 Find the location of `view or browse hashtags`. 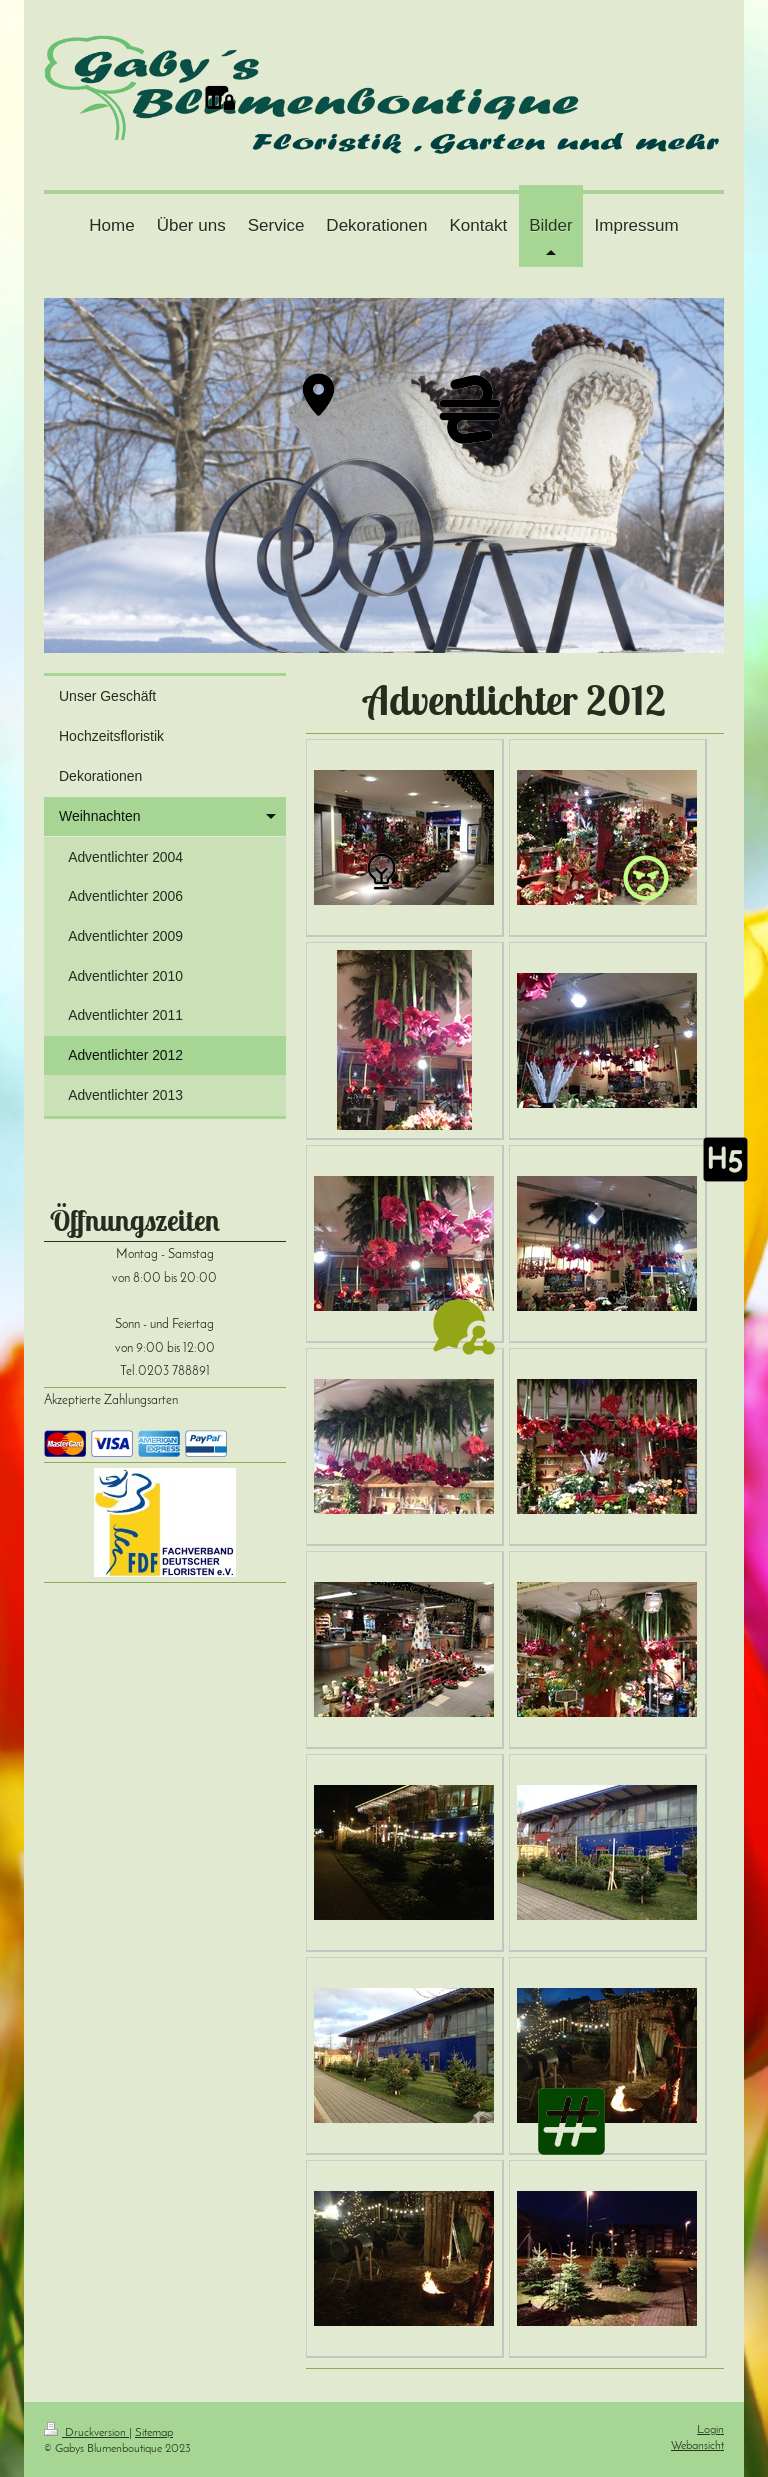

view or browse hashtags is located at coordinates (571, 2121).